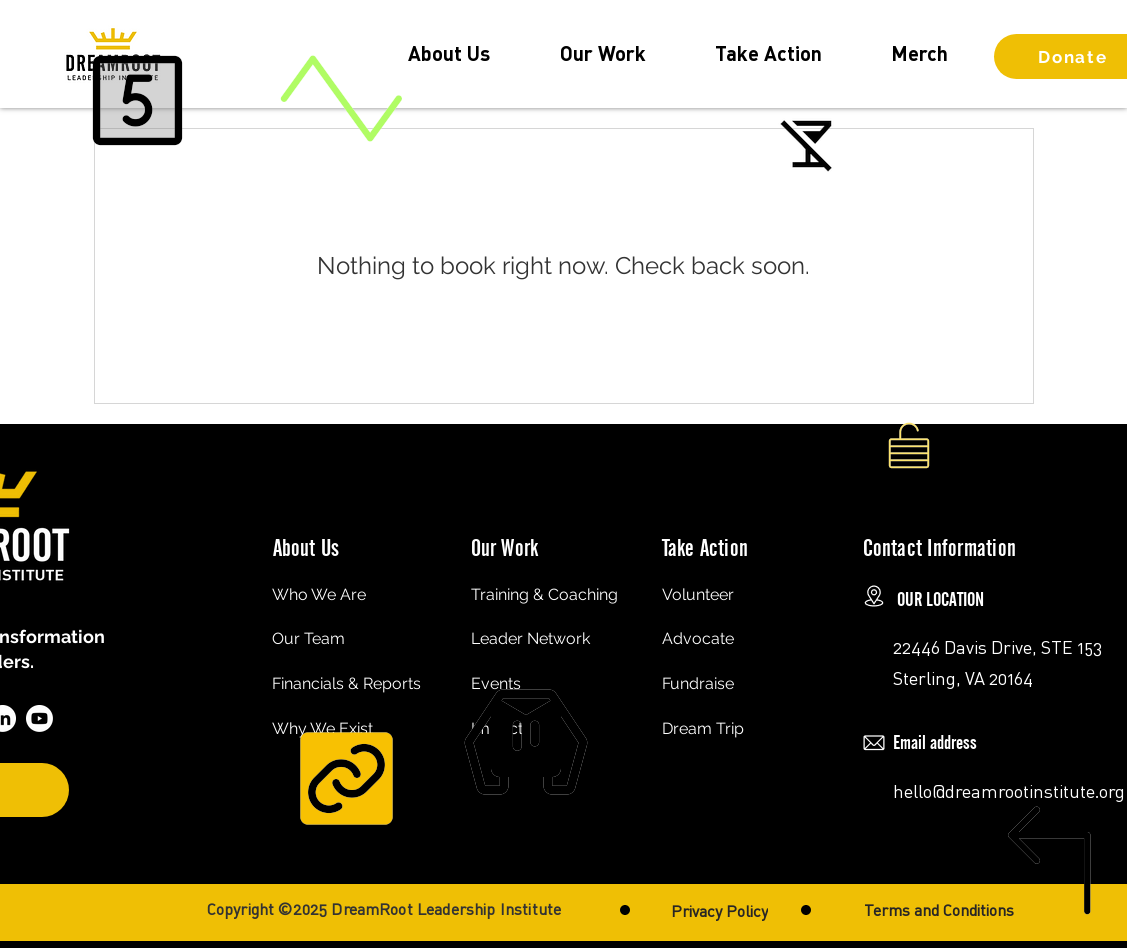 This screenshot has height=948, width=1127. Describe the element at coordinates (1053, 860) in the screenshot. I see `undo last action` at that location.